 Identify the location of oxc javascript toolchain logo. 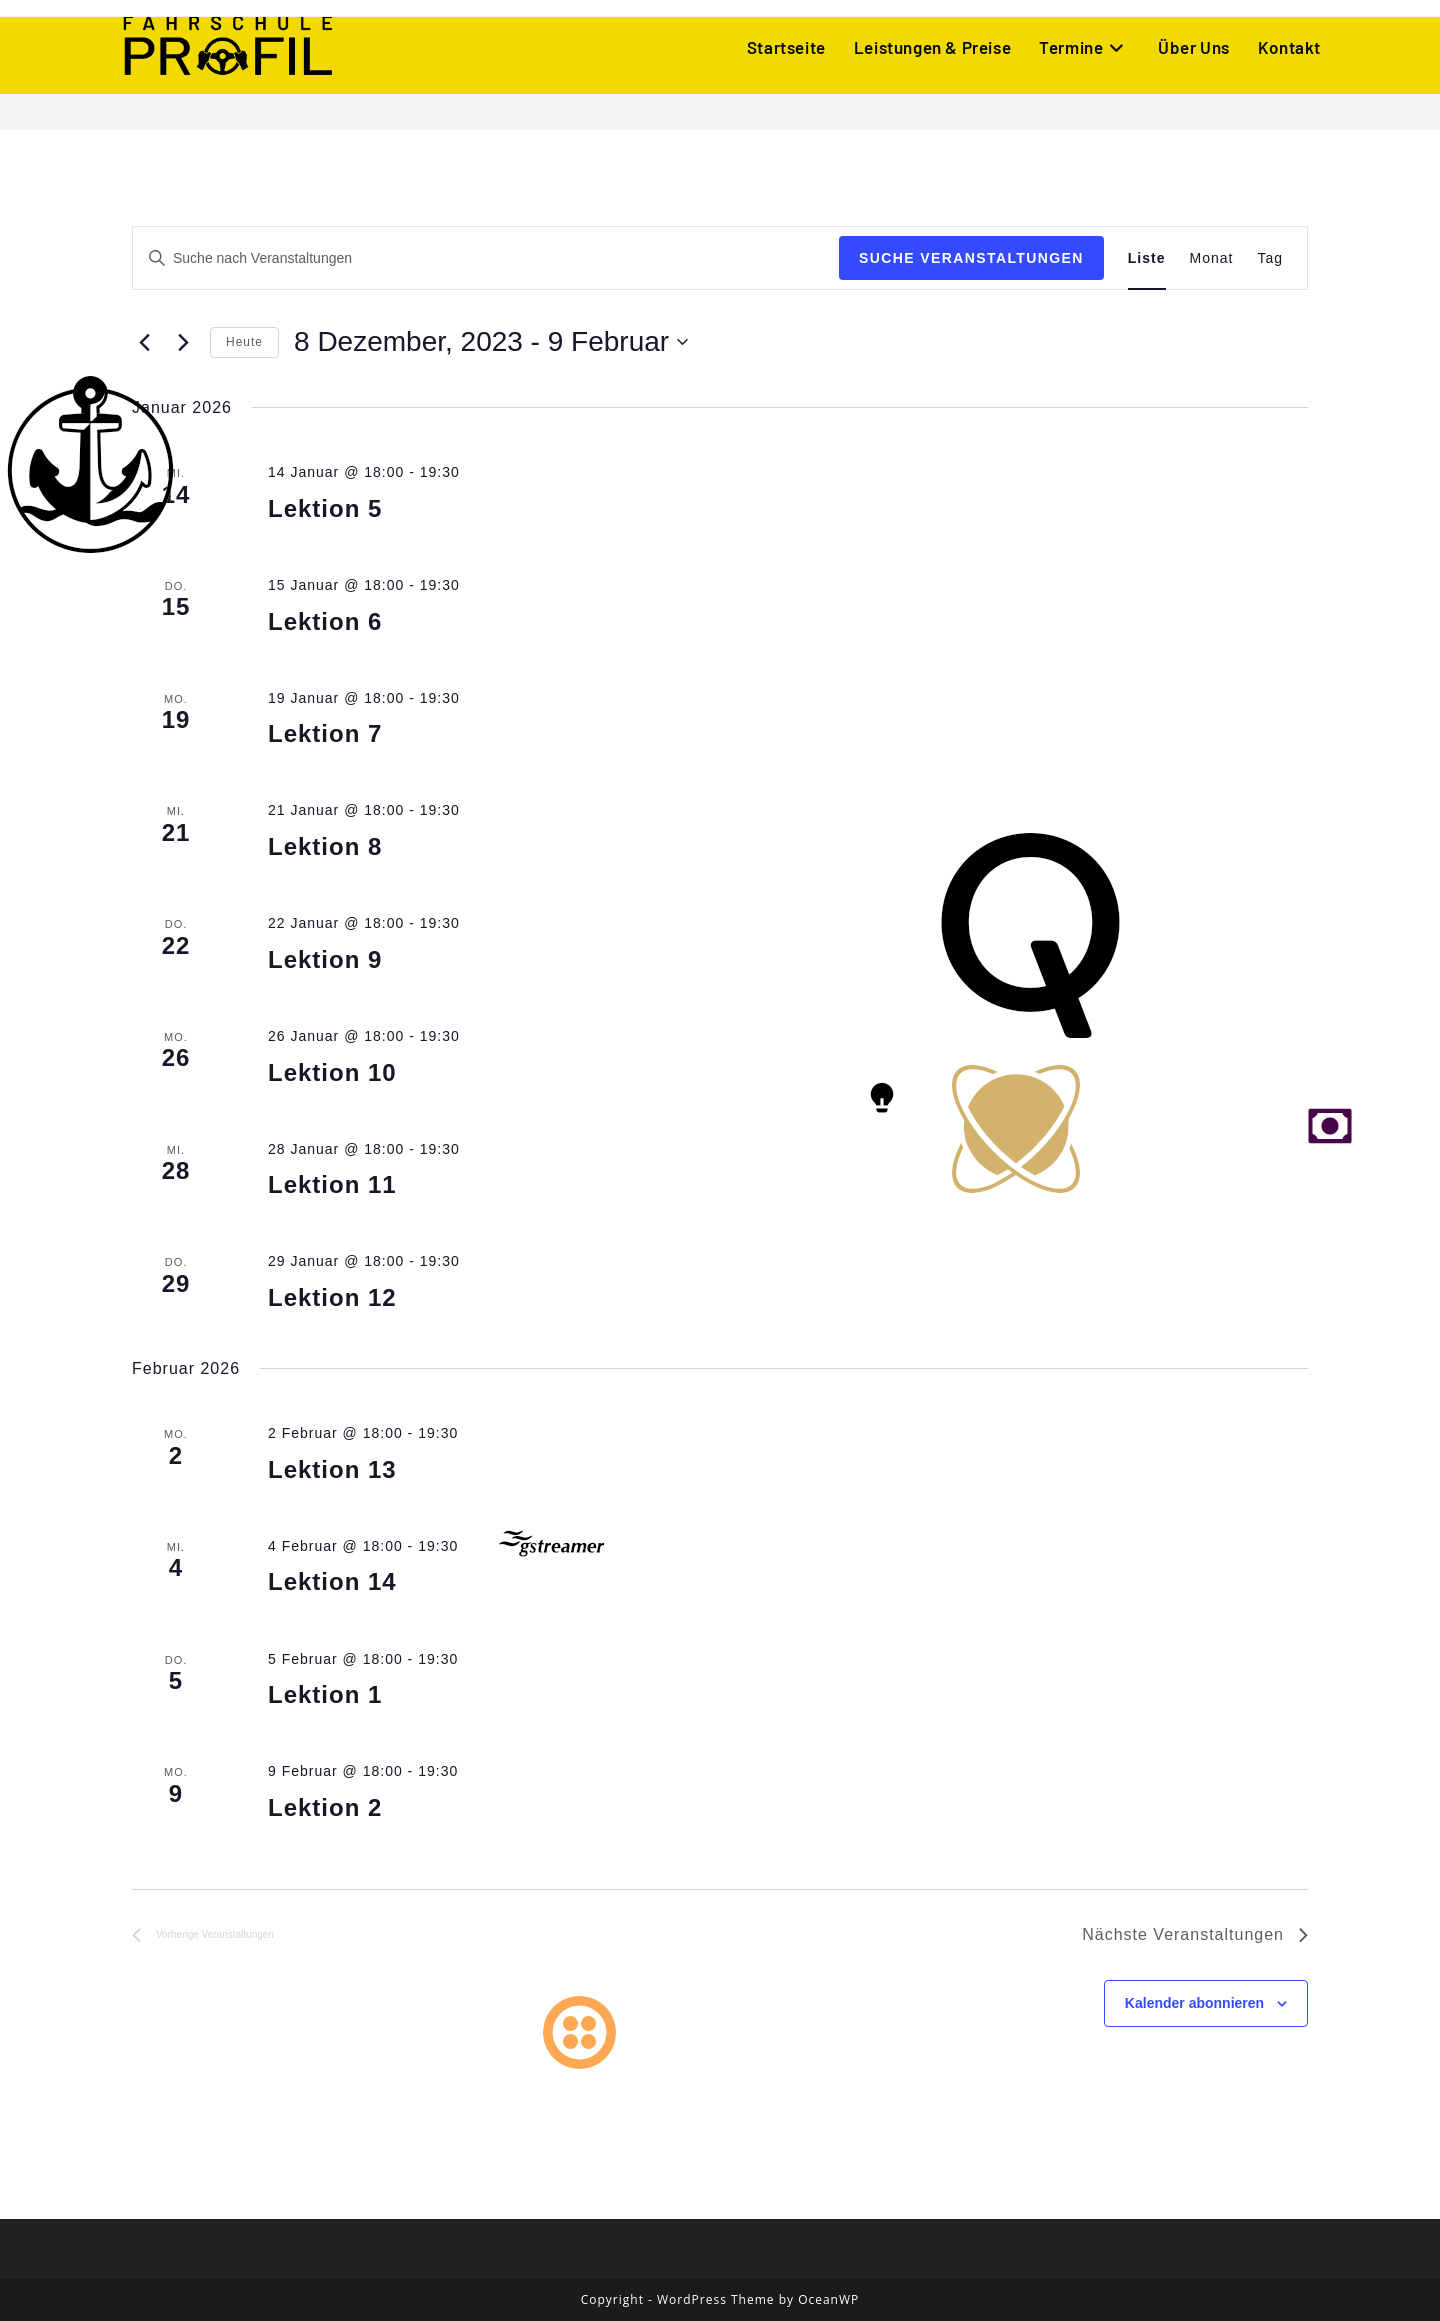
(90, 464).